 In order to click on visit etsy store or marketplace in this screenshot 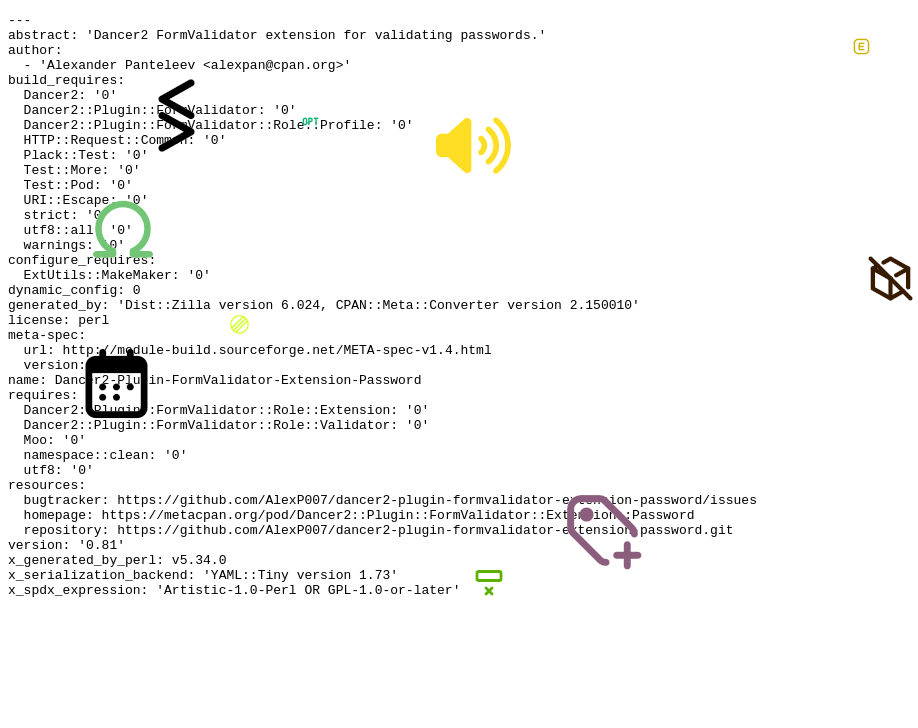, I will do `click(861, 46)`.